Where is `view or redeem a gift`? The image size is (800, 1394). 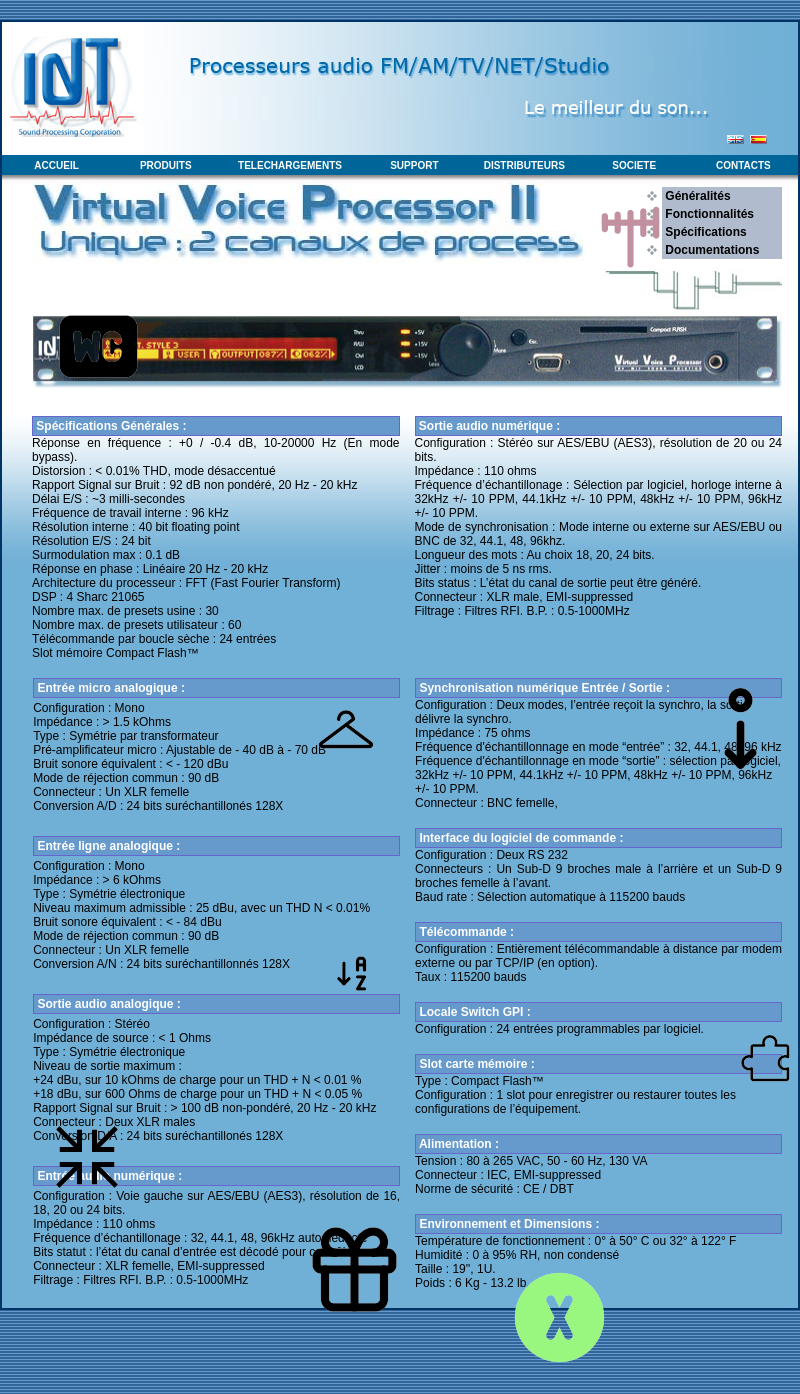
view or redeem a gift is located at coordinates (354, 1269).